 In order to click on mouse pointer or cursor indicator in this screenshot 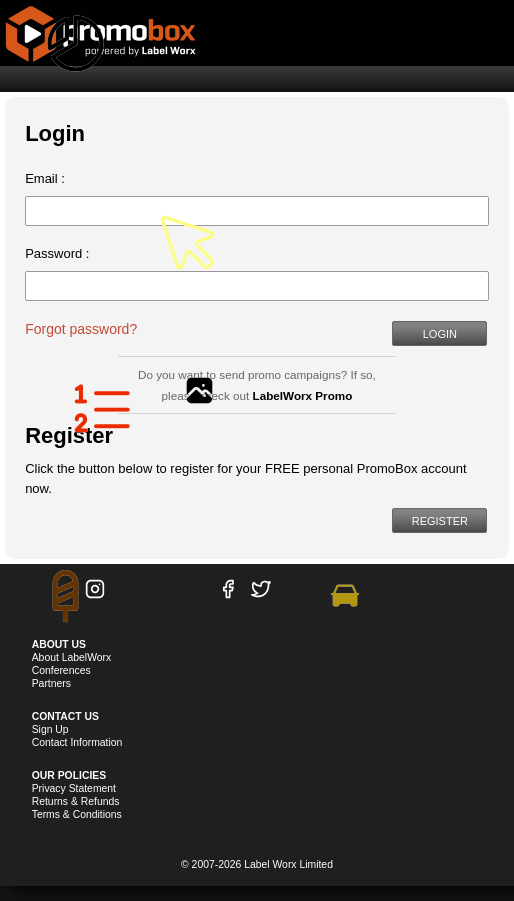, I will do `click(187, 242)`.